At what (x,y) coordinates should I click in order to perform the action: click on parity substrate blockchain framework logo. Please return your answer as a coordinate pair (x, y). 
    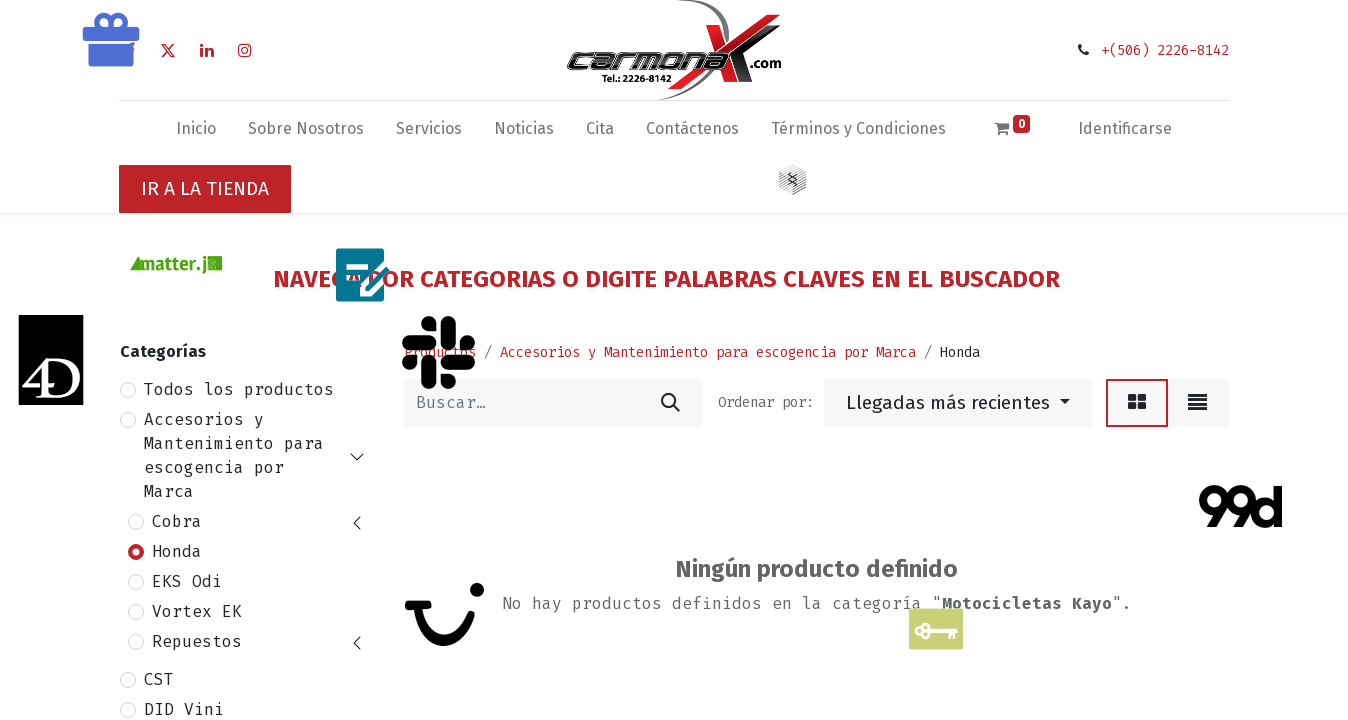
    Looking at the image, I should click on (792, 179).